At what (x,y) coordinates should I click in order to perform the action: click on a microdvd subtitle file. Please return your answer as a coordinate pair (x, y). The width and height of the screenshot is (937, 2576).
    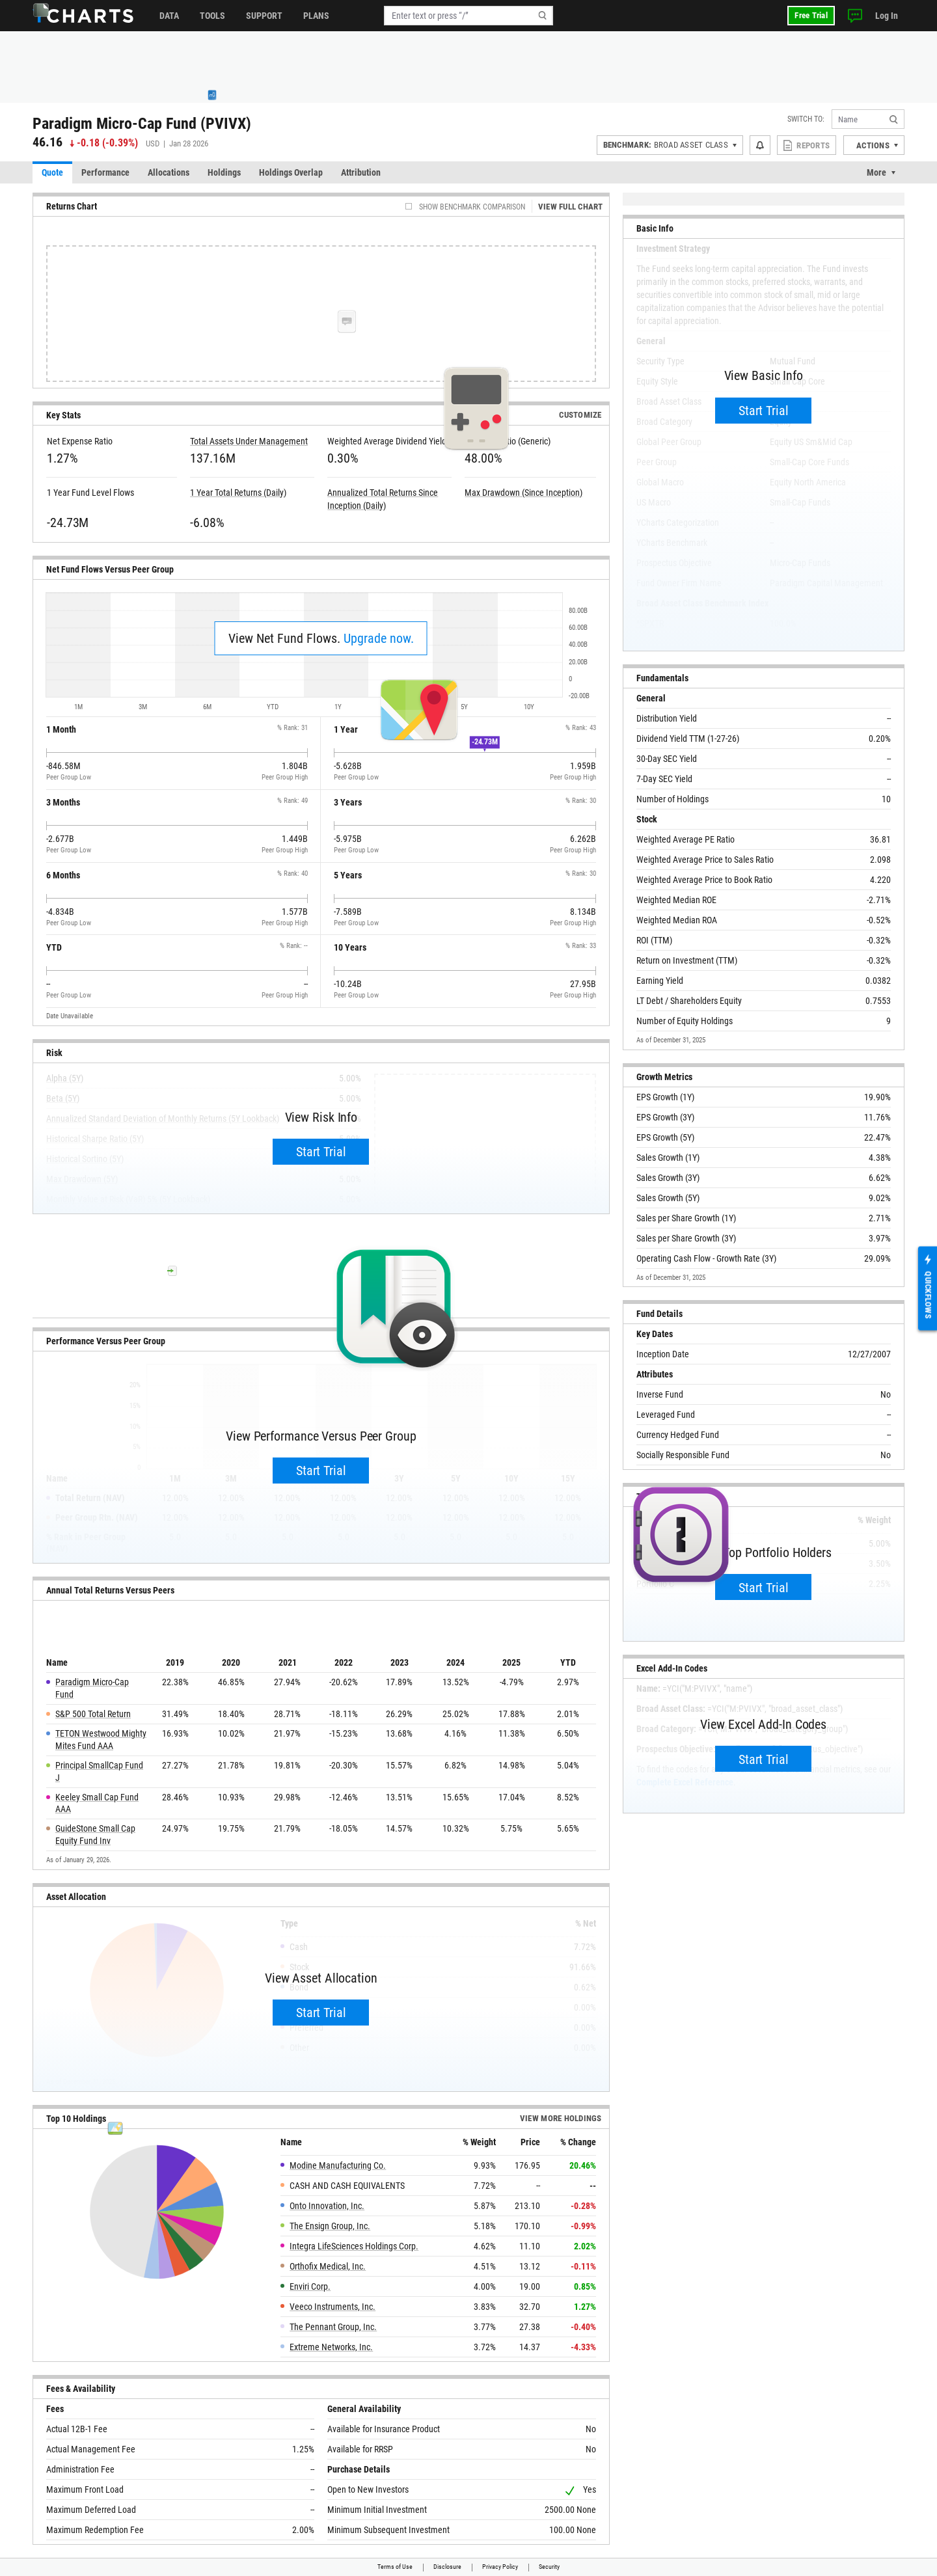
    Looking at the image, I should click on (347, 321).